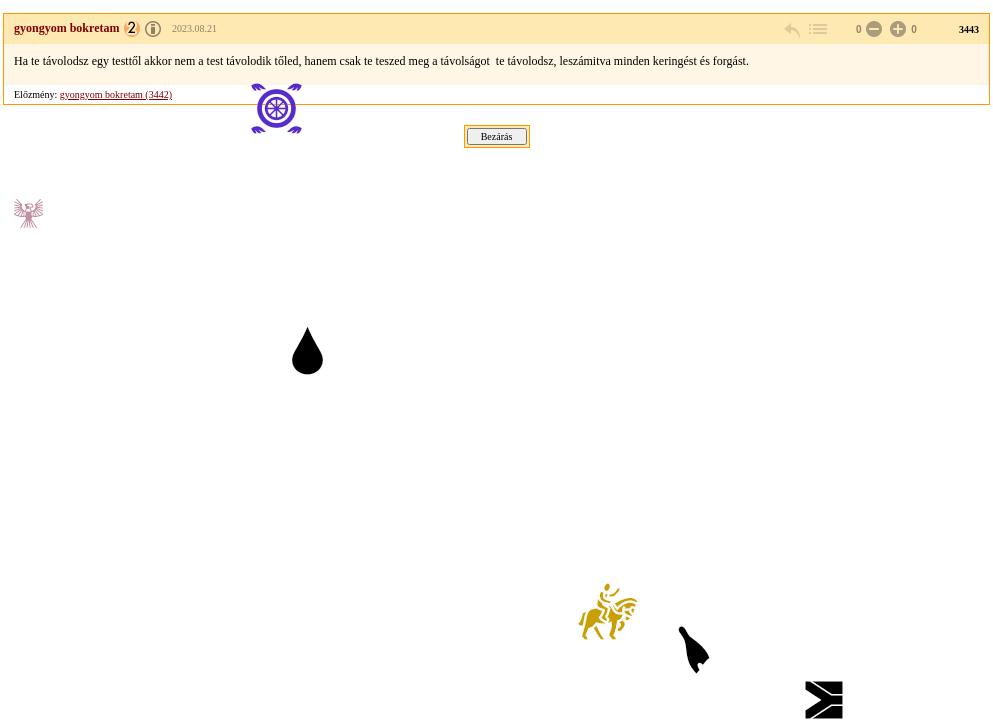 The image size is (993, 720). What do you see at coordinates (28, 213) in the screenshot?
I see `select hawk or eagle team emblem` at bounding box center [28, 213].